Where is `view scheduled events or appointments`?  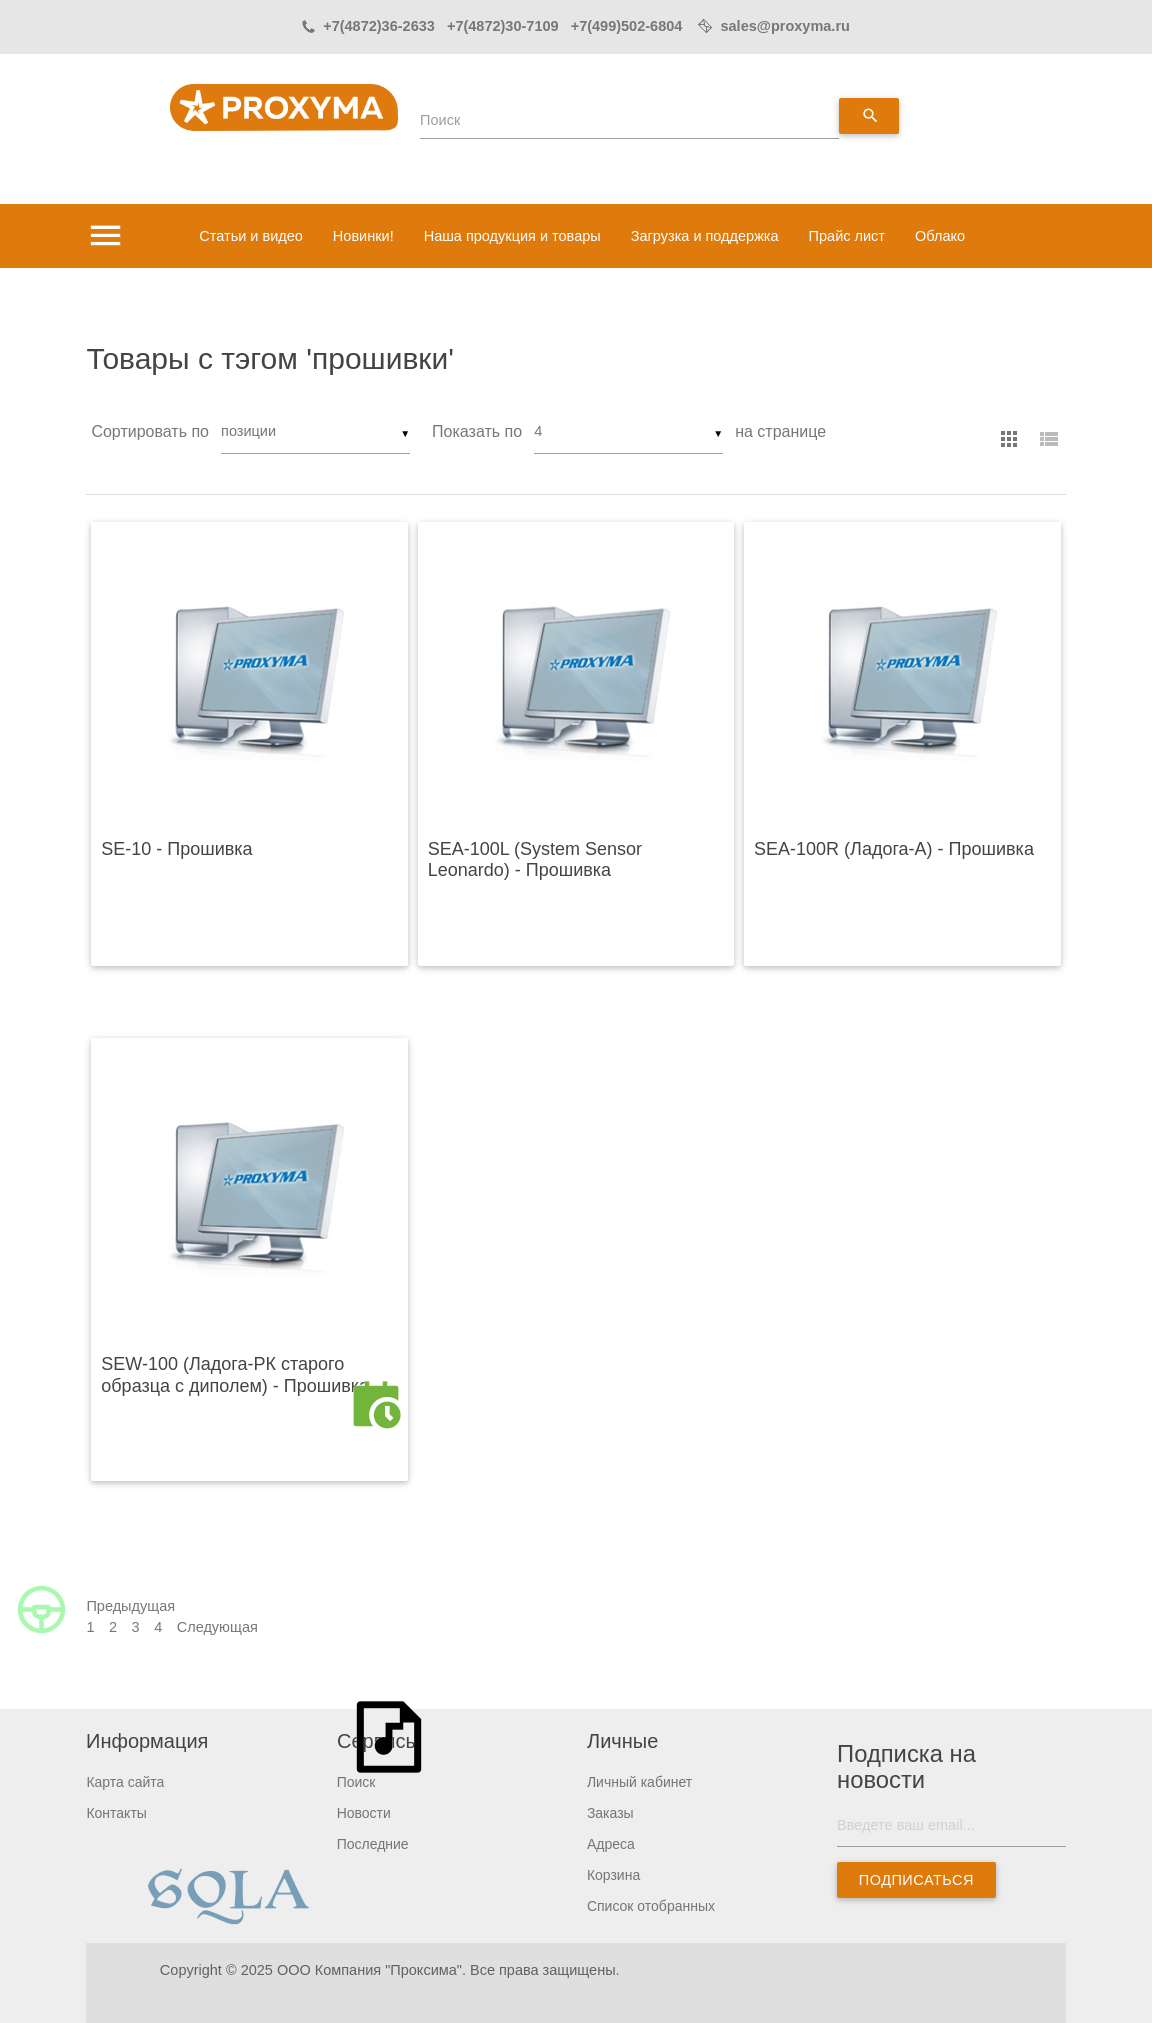 view scheduled events or appointments is located at coordinates (376, 1406).